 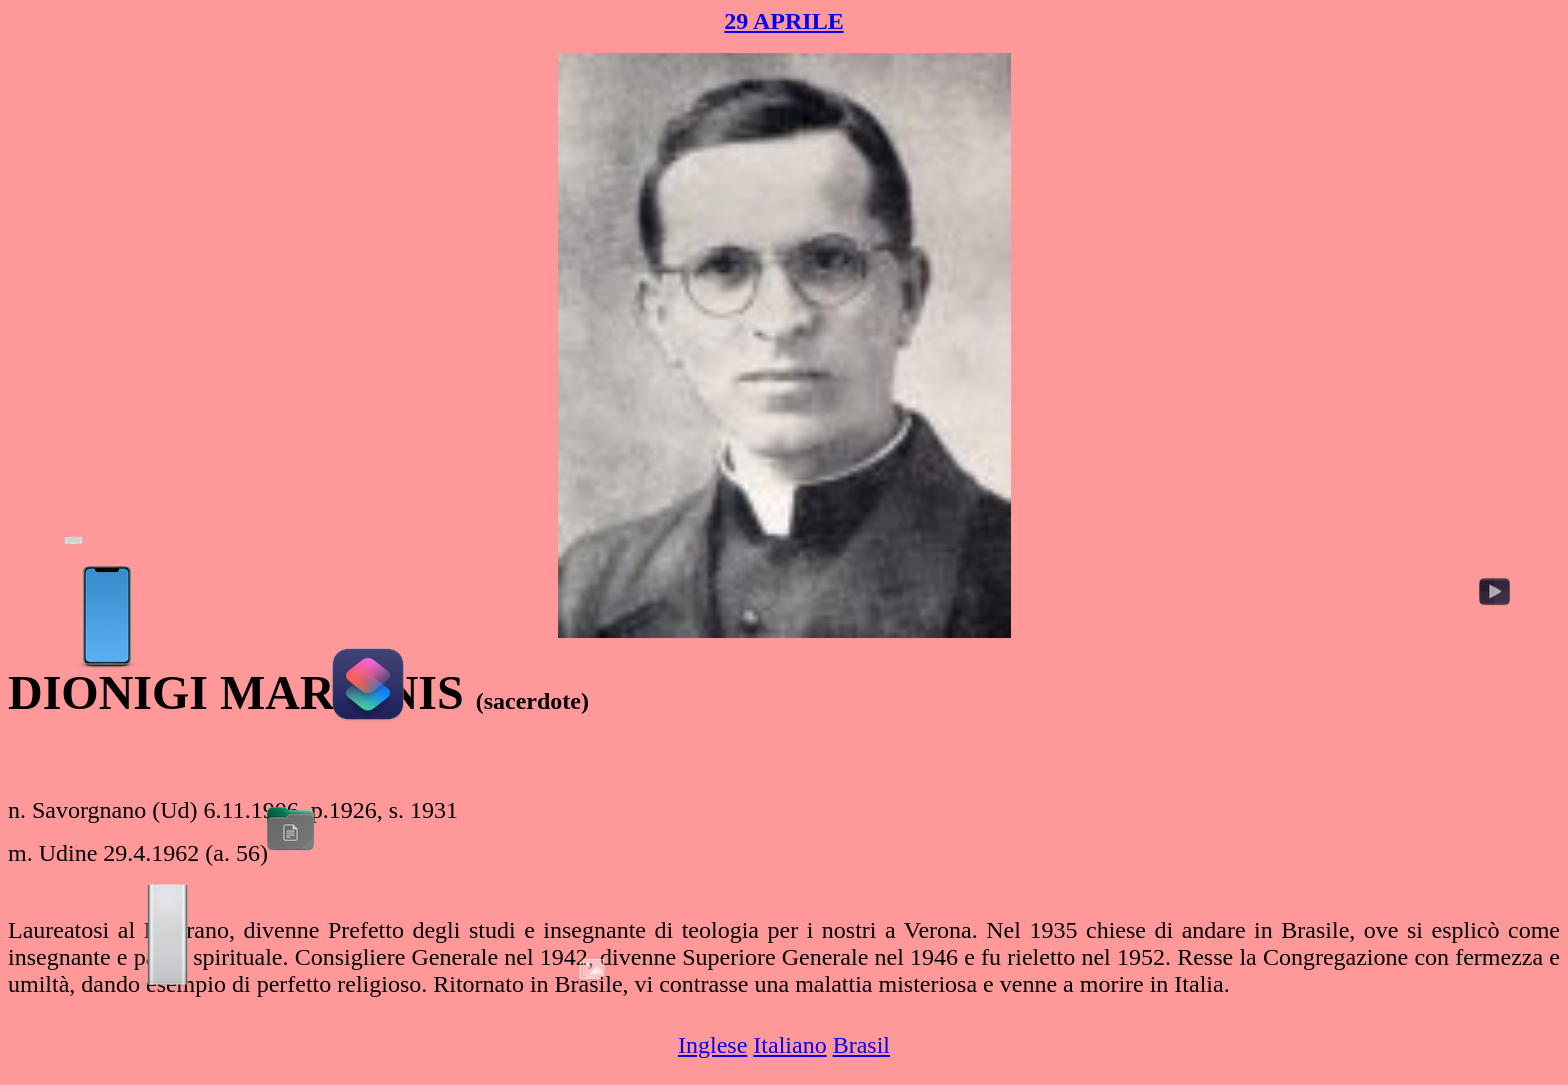 I want to click on iPod nano device connected, so click(x=167, y=936).